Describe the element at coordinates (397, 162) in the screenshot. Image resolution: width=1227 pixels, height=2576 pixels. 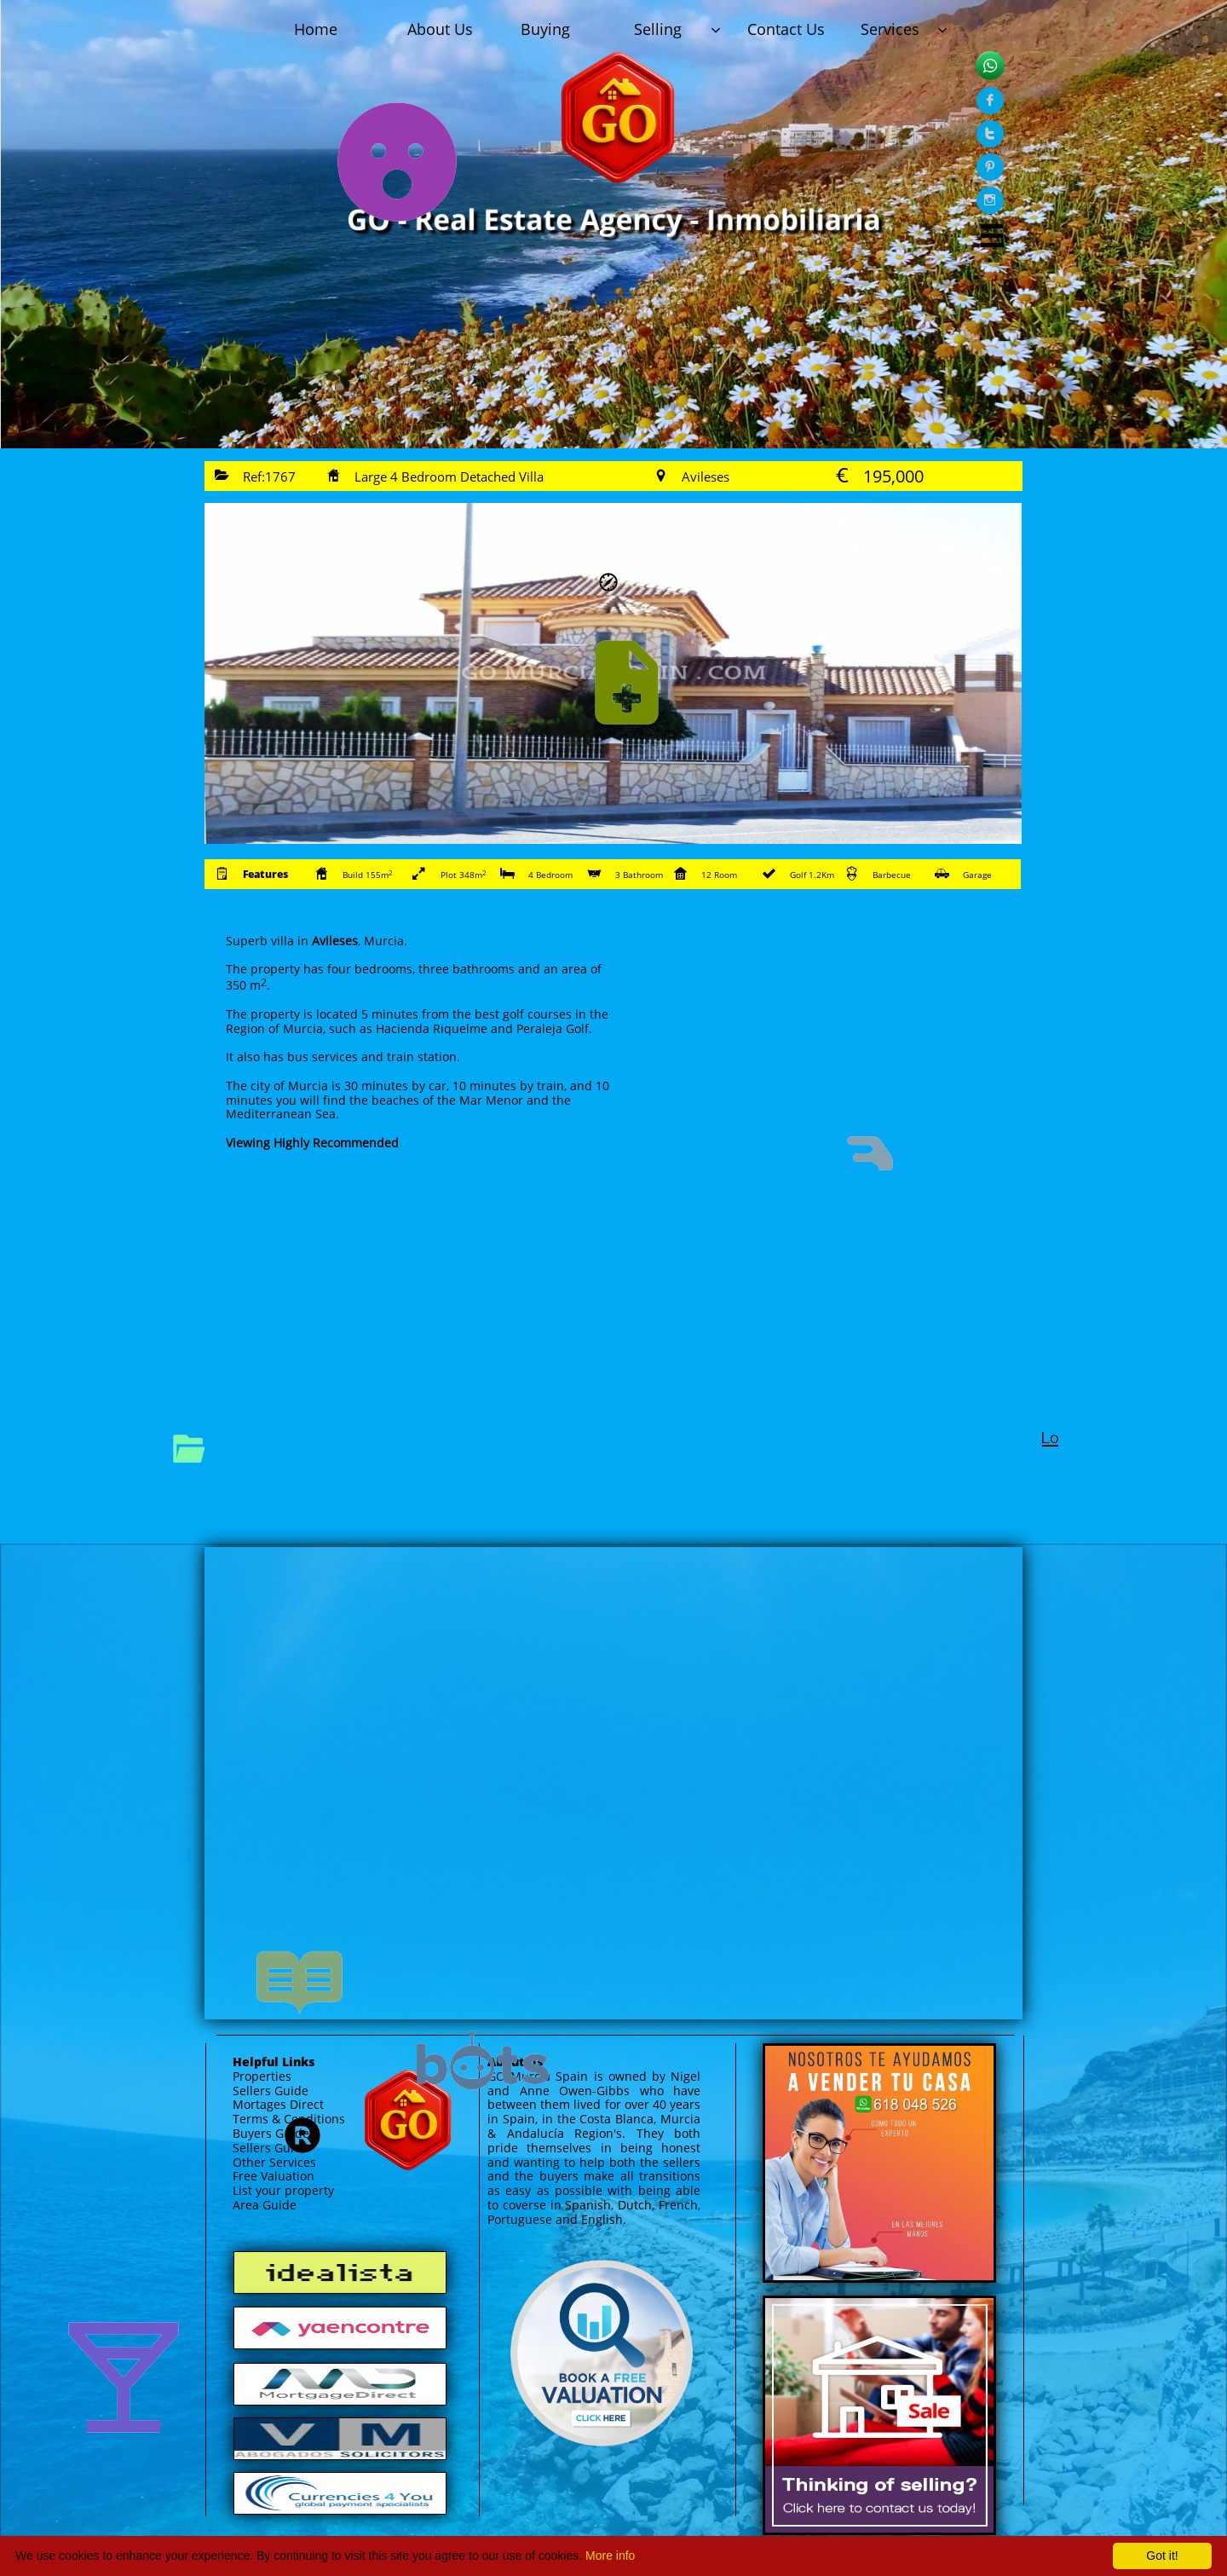
I see `indicates surprising or unexpected content` at that location.